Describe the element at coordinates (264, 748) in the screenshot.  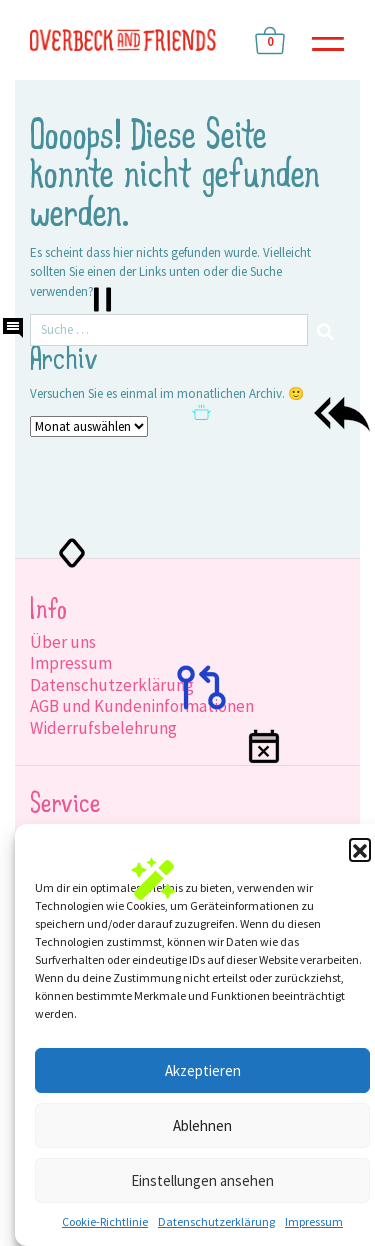
I see `indicates a busy or unavailable event` at that location.